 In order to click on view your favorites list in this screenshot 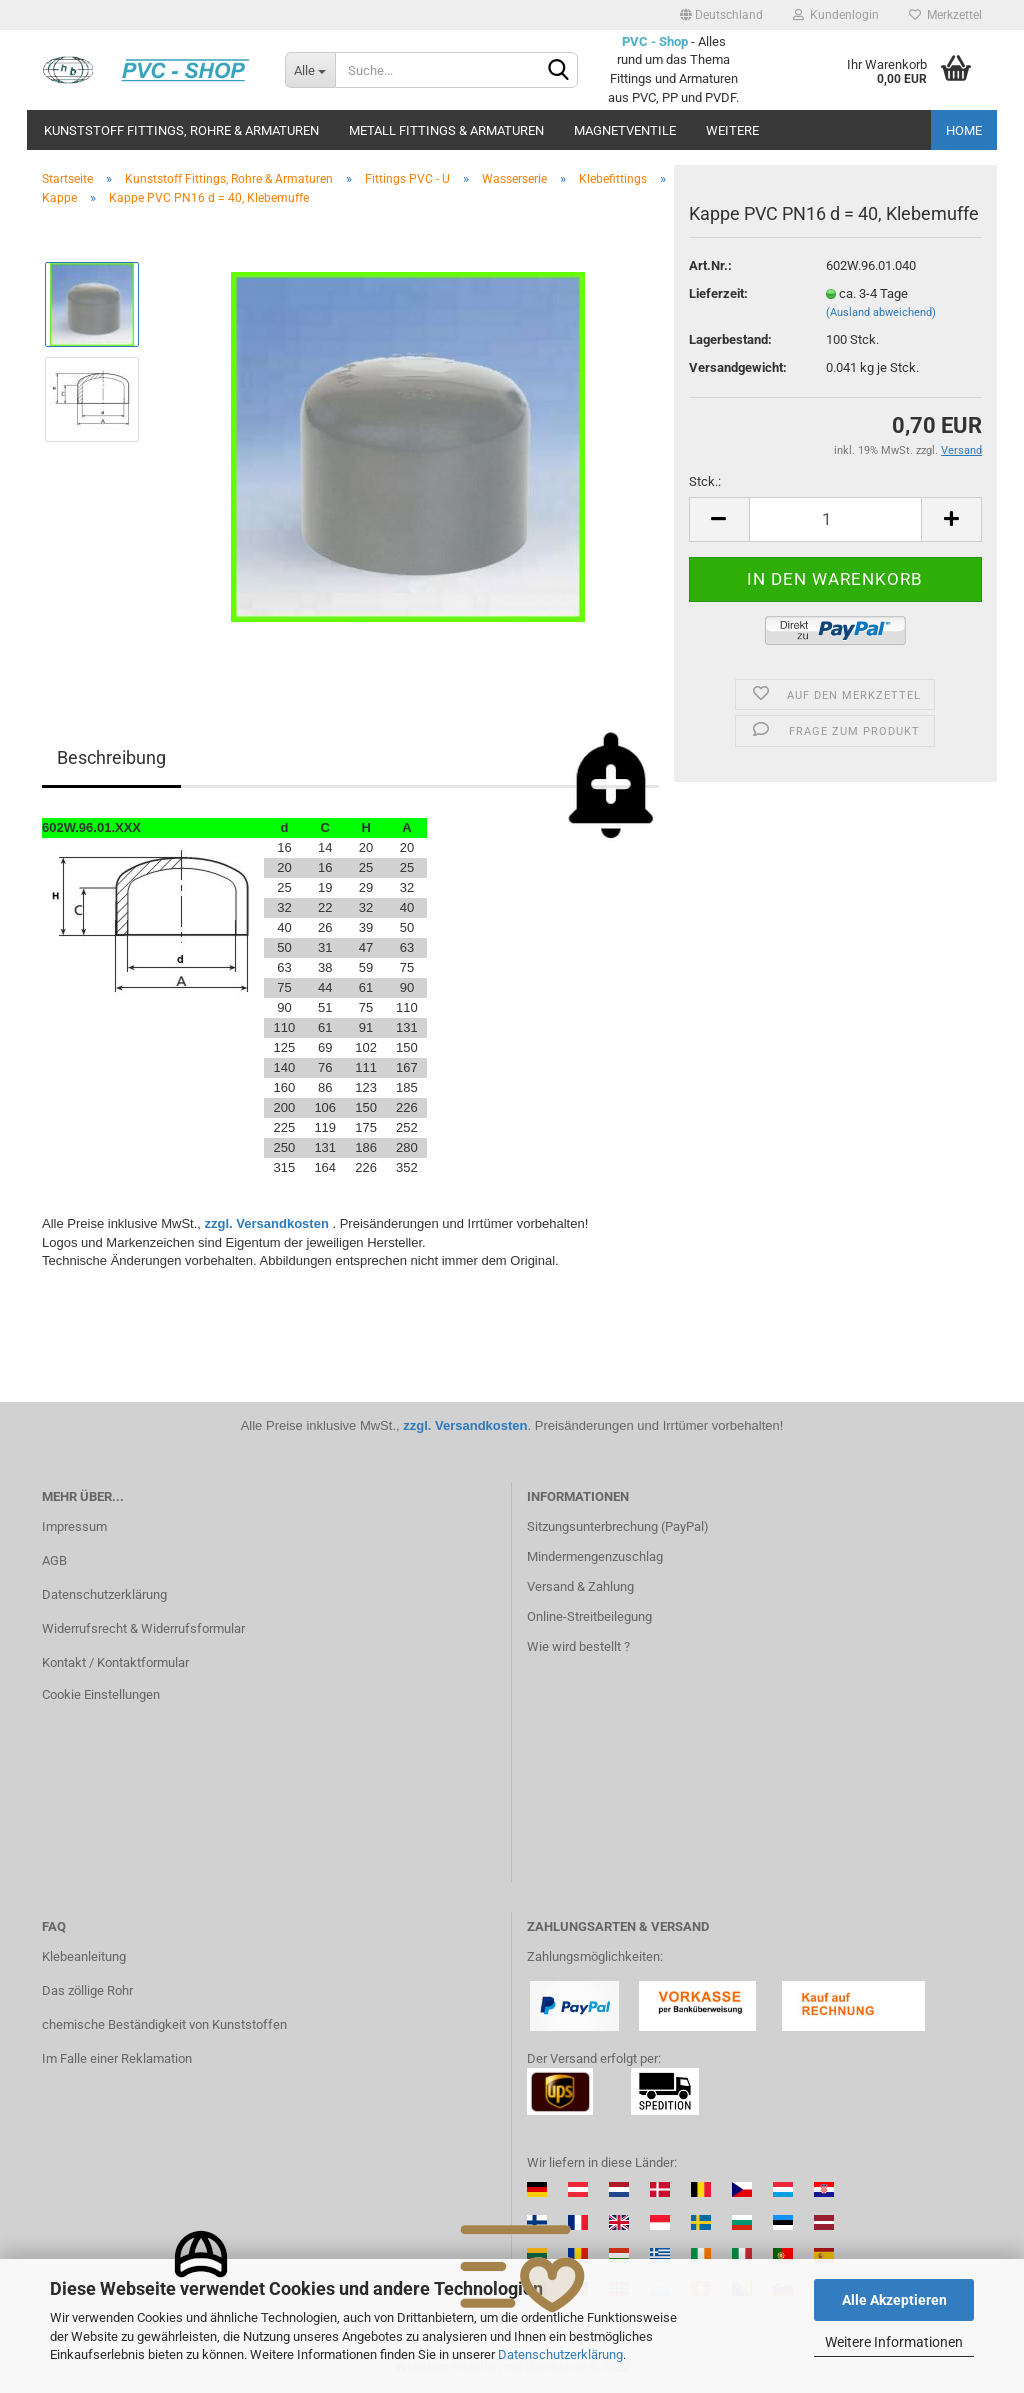, I will do `click(515, 2266)`.